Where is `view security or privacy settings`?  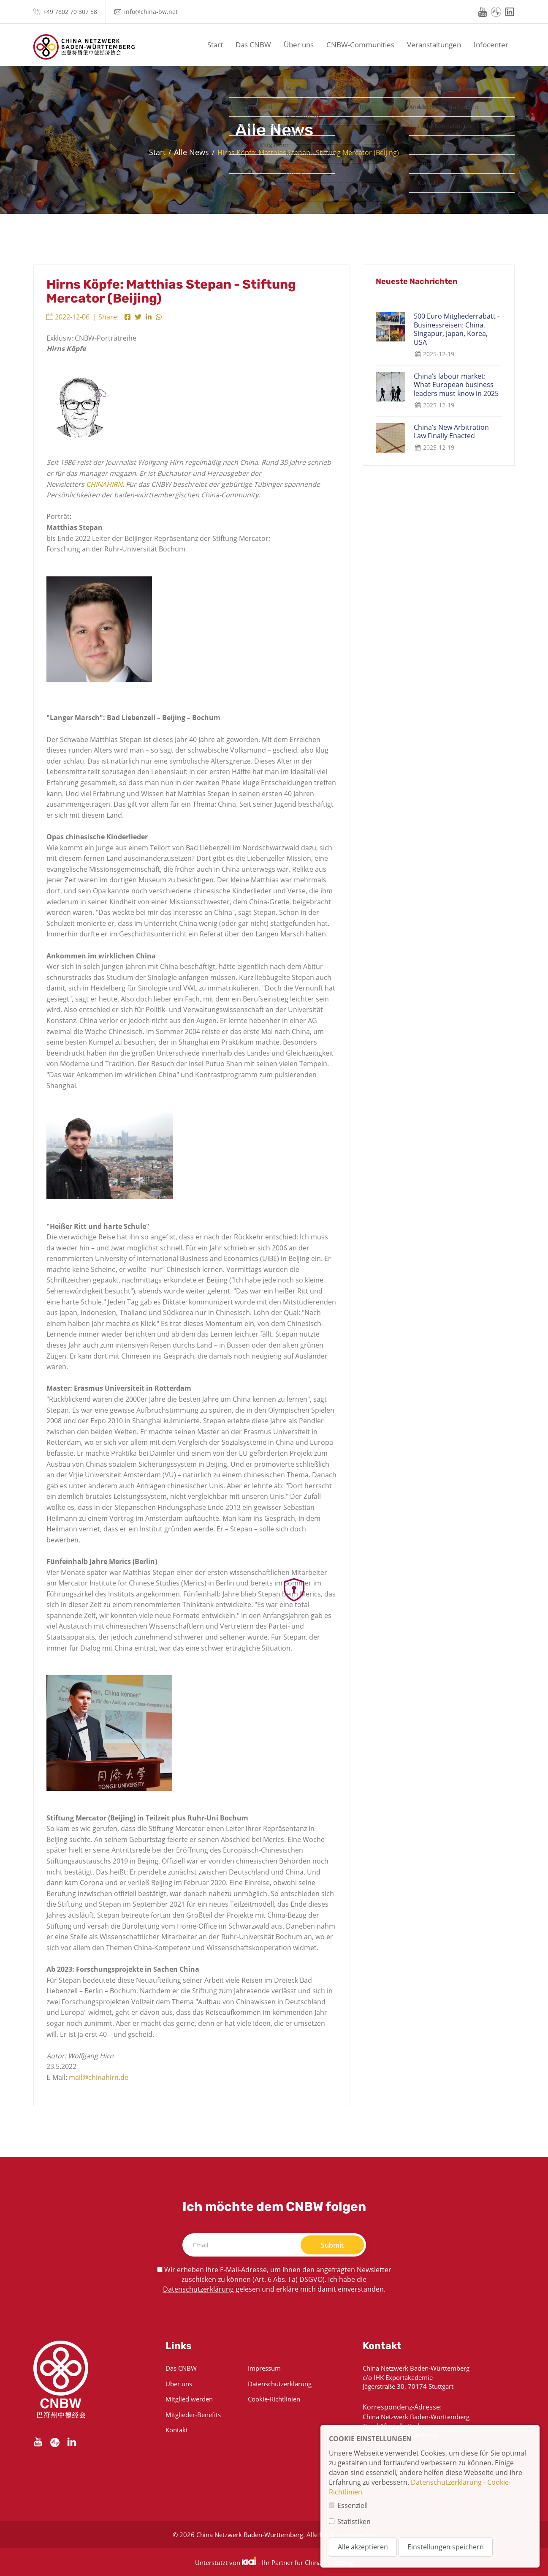 view security or privacy settings is located at coordinates (294, 1589).